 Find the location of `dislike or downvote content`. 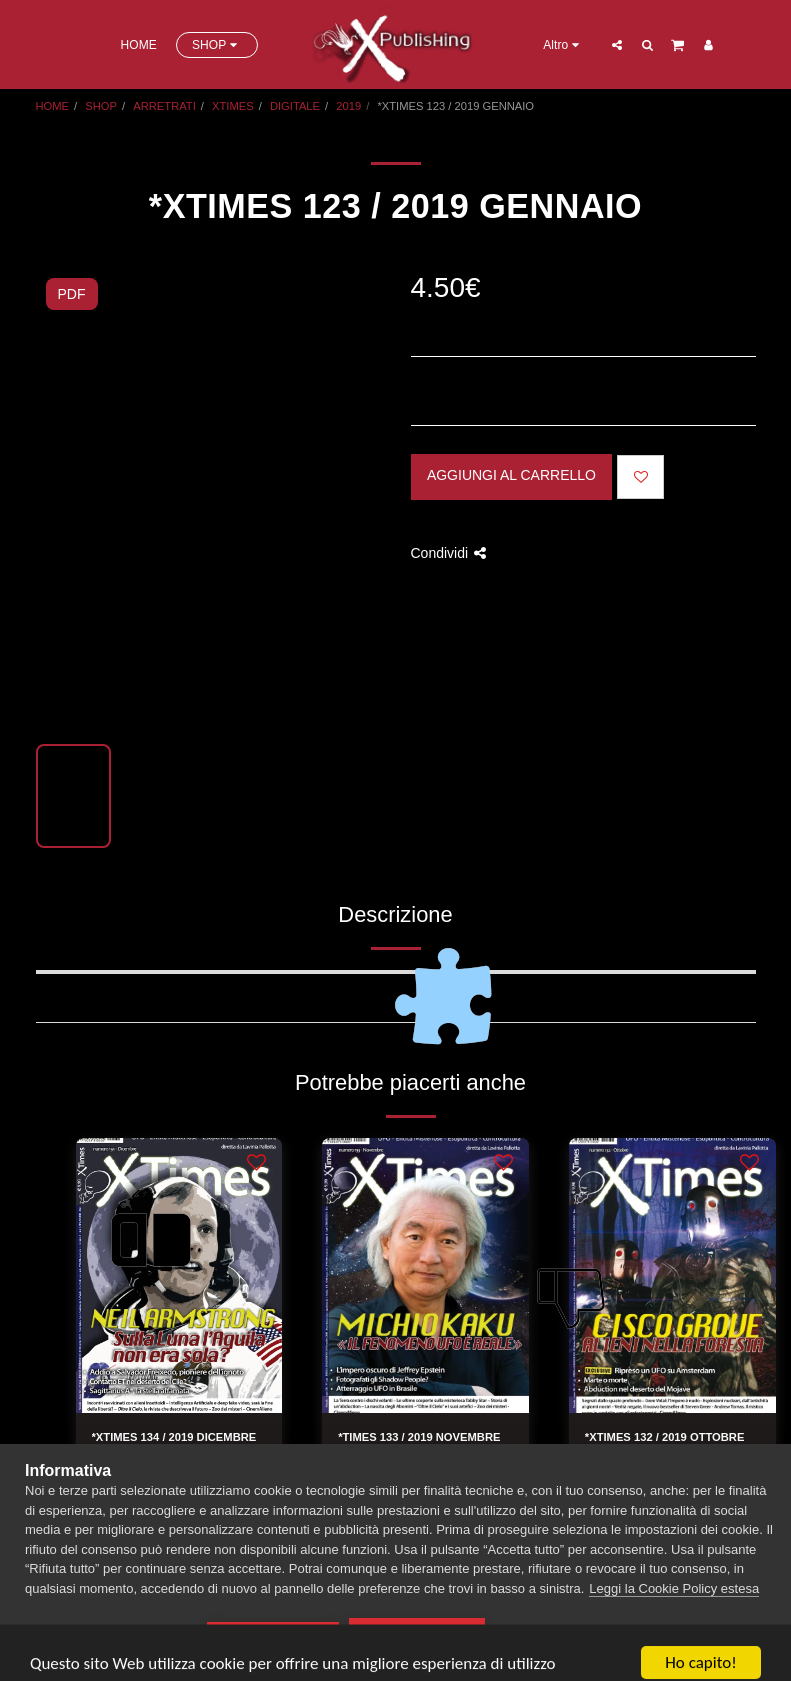

dislike or downvote content is located at coordinates (571, 1295).